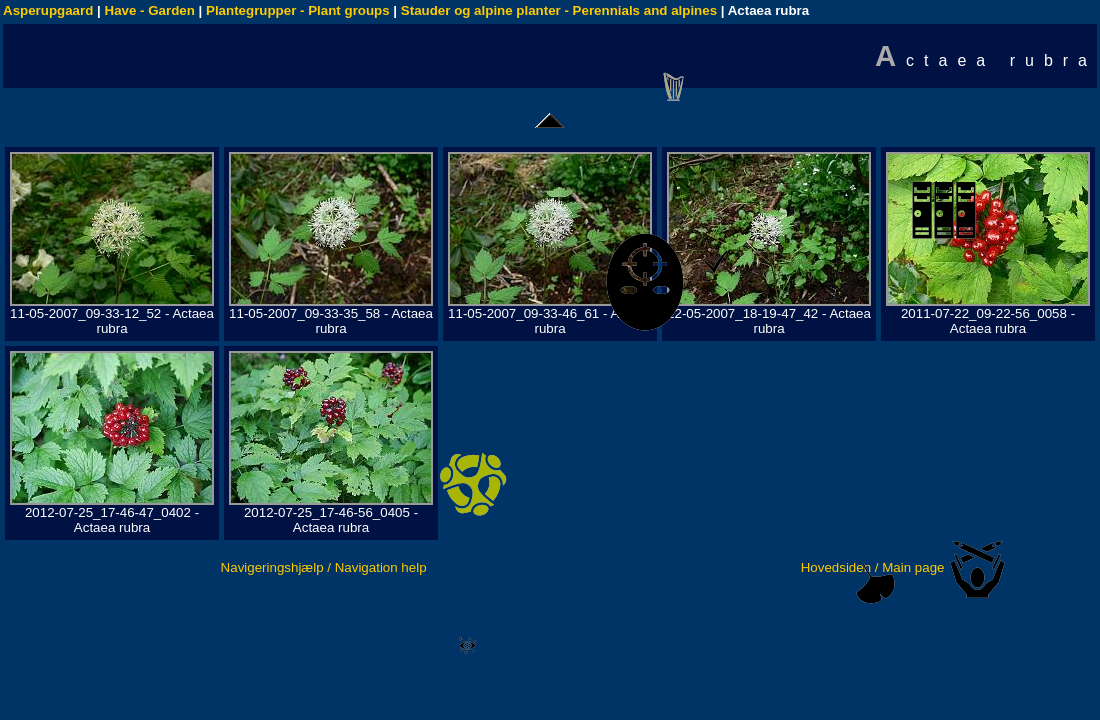 This screenshot has height=720, width=1100. Describe the element at coordinates (875, 583) in the screenshot. I see `nature or botanical category indicator` at that location.